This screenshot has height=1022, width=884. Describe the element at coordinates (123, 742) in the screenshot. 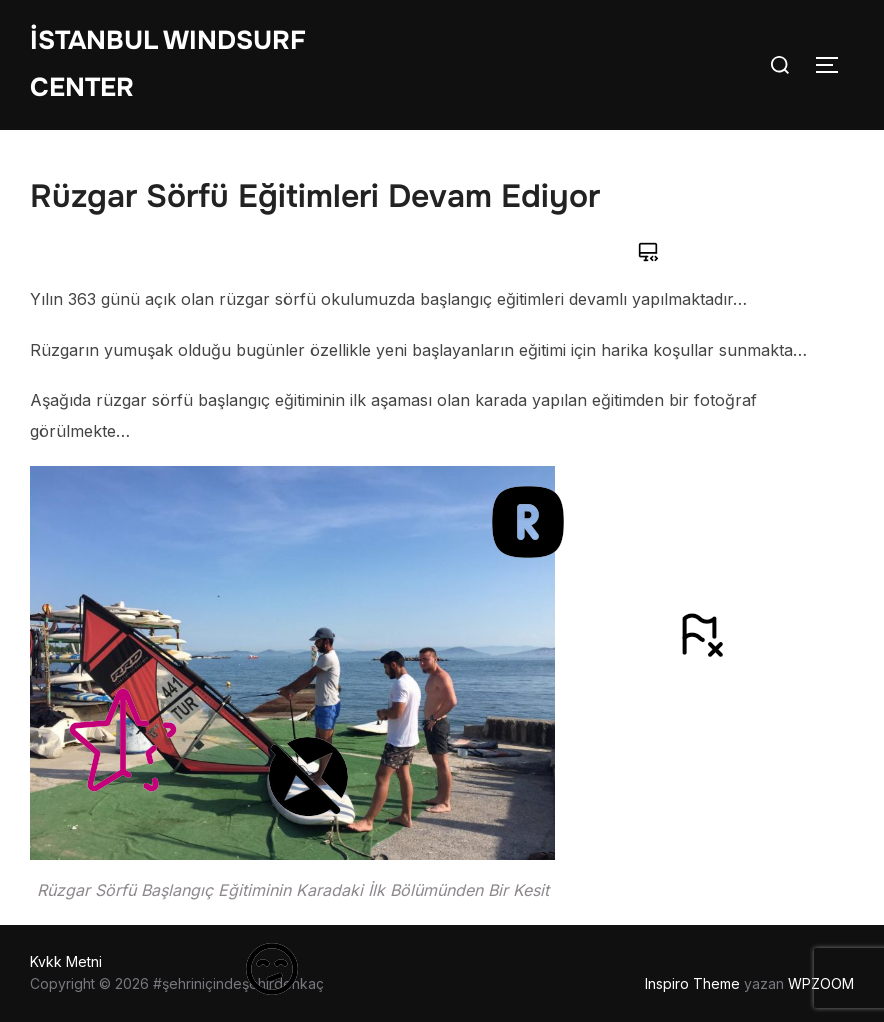

I see `partial rating indicator` at that location.